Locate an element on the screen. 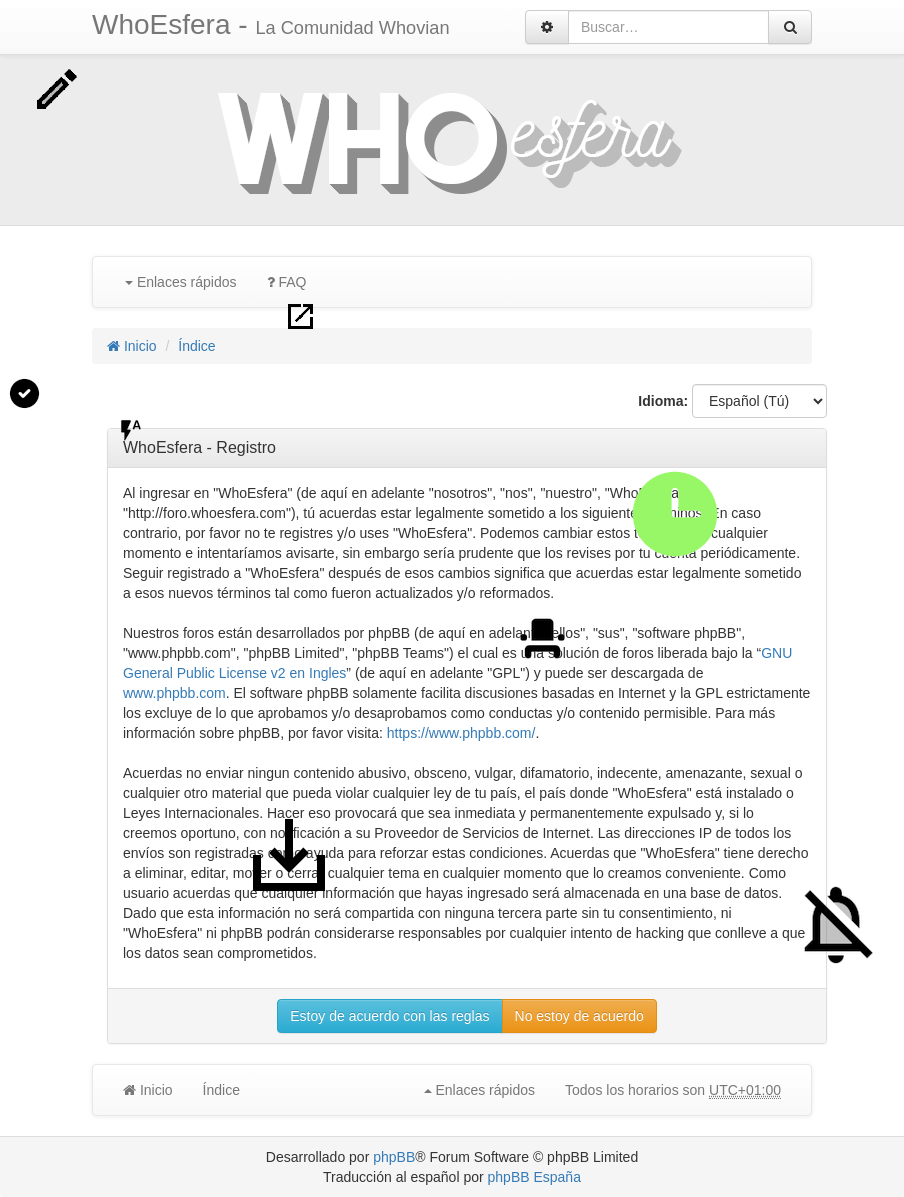 This screenshot has width=904, height=1197. reserve a seat for an event is located at coordinates (542, 638).